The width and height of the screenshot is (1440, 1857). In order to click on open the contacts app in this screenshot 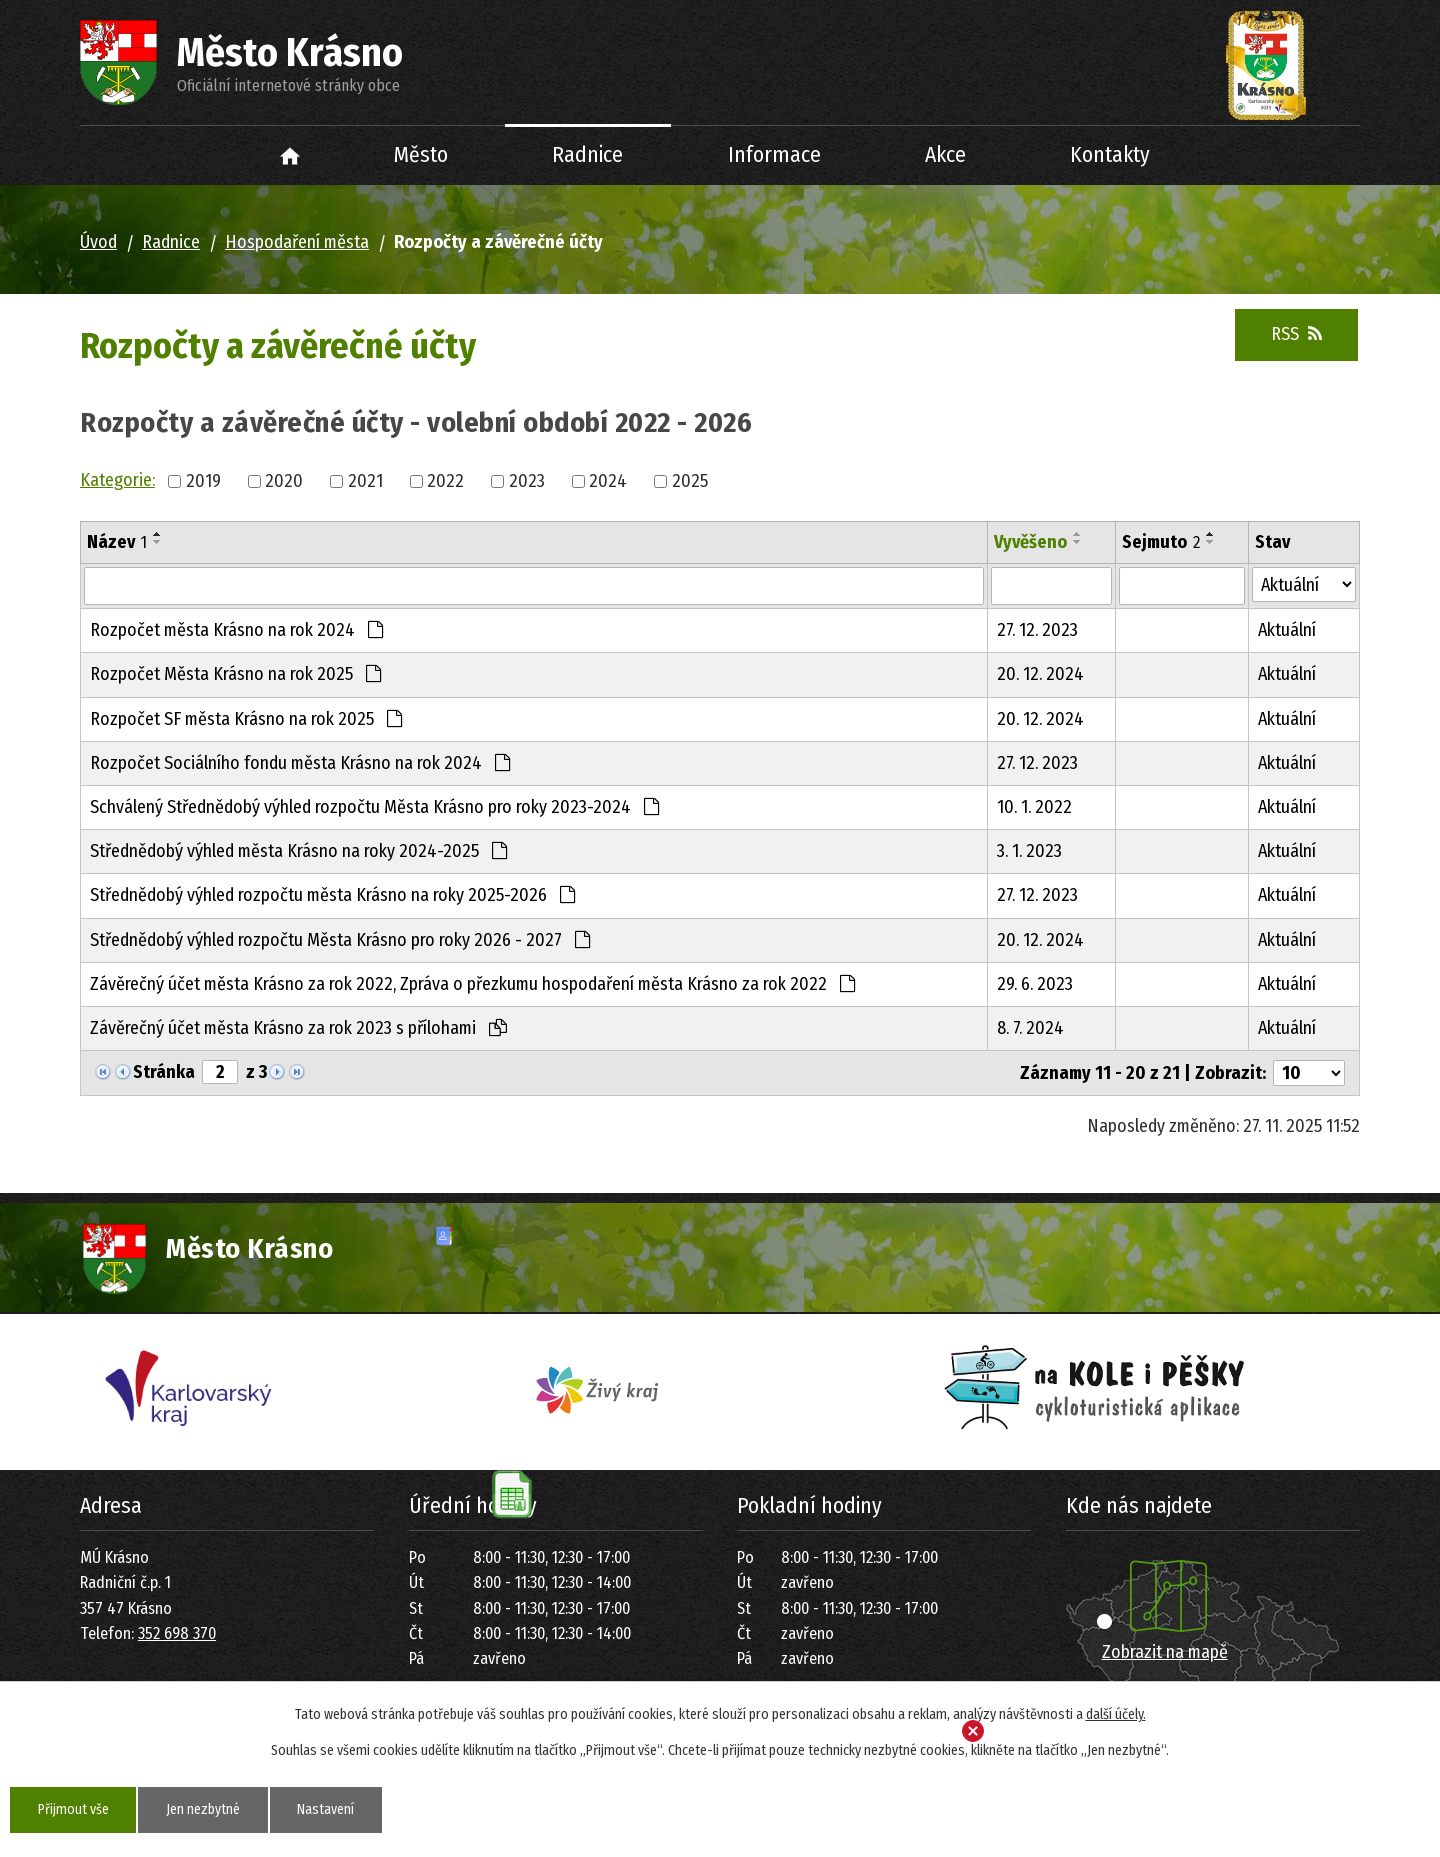, I will do `click(444, 1236)`.